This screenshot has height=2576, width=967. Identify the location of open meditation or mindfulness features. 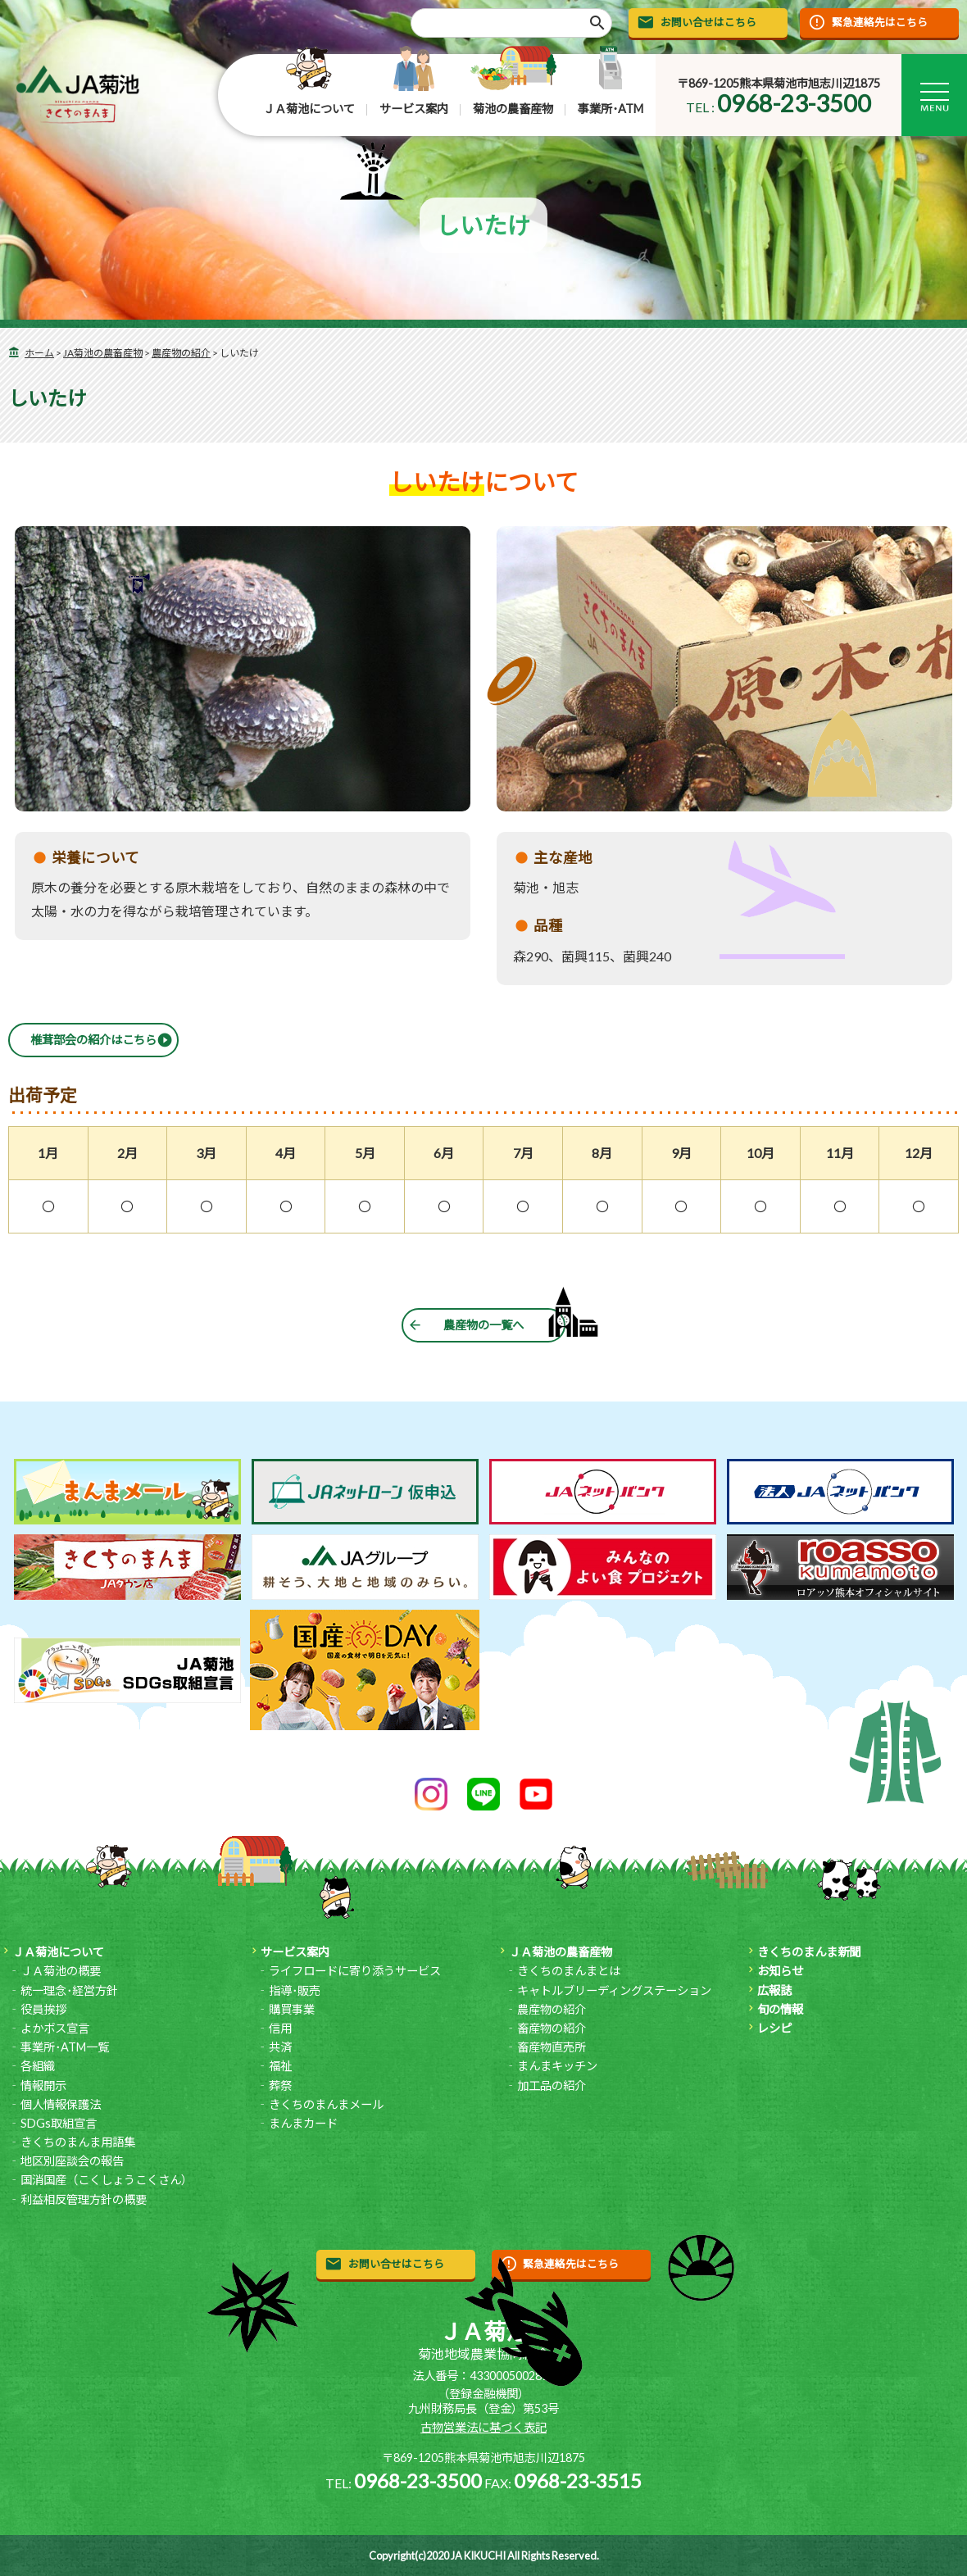
(252, 2307).